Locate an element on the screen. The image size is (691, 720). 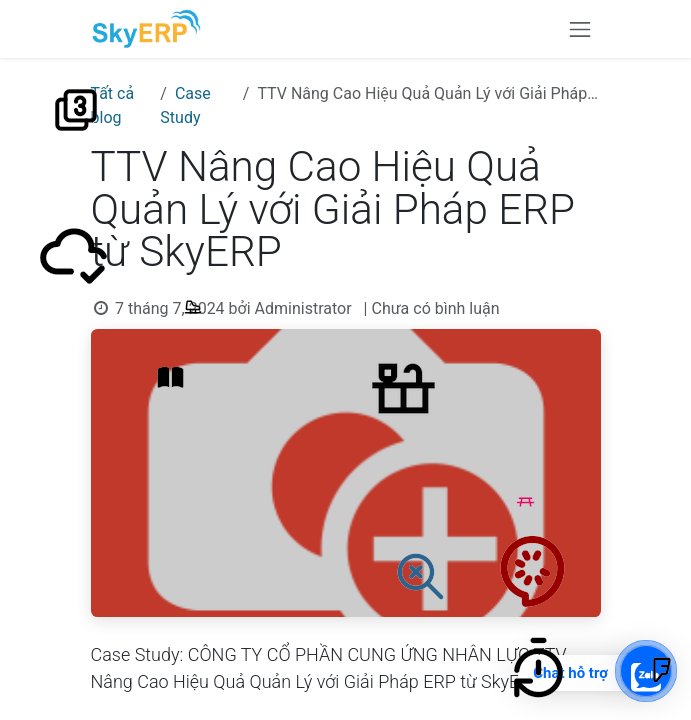
cucumber testing framework logo is located at coordinates (532, 571).